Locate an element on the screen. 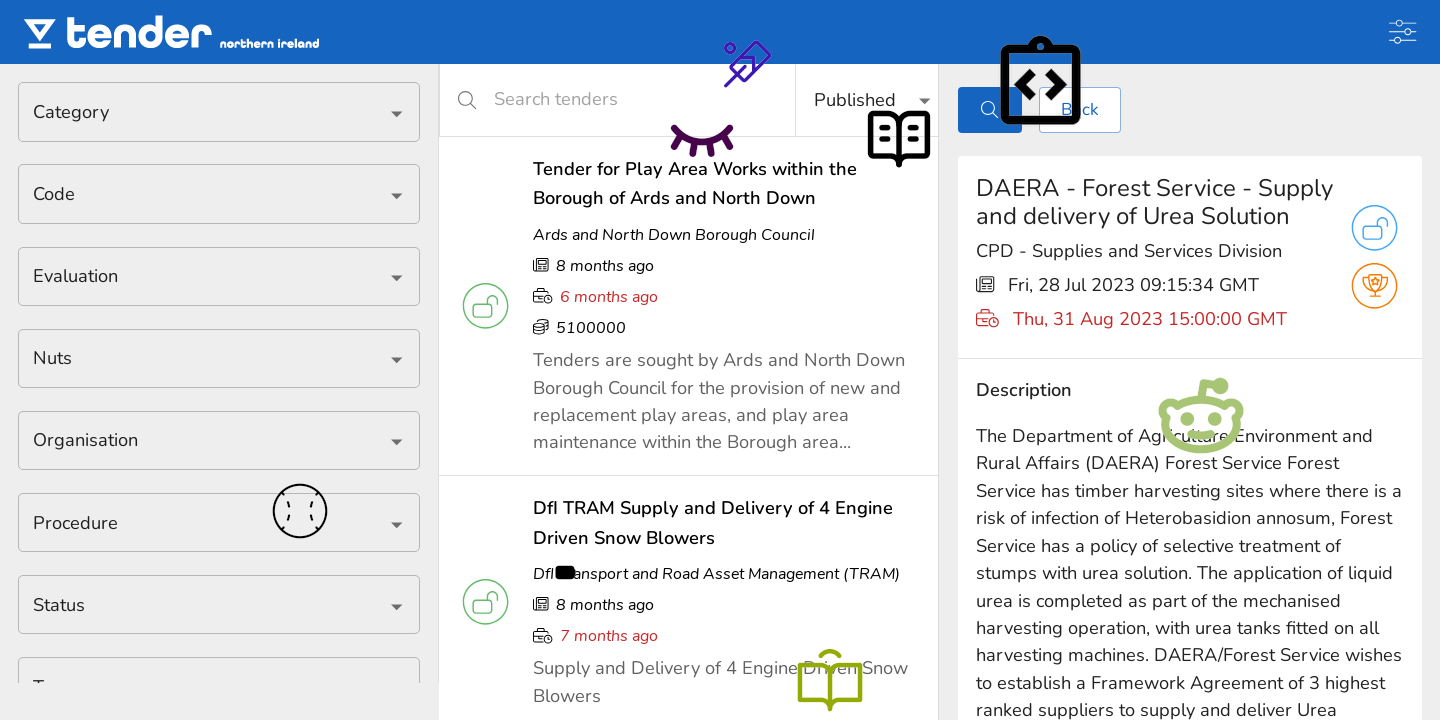 This screenshot has width=1440, height=720. open the Reddit app is located at coordinates (1201, 419).